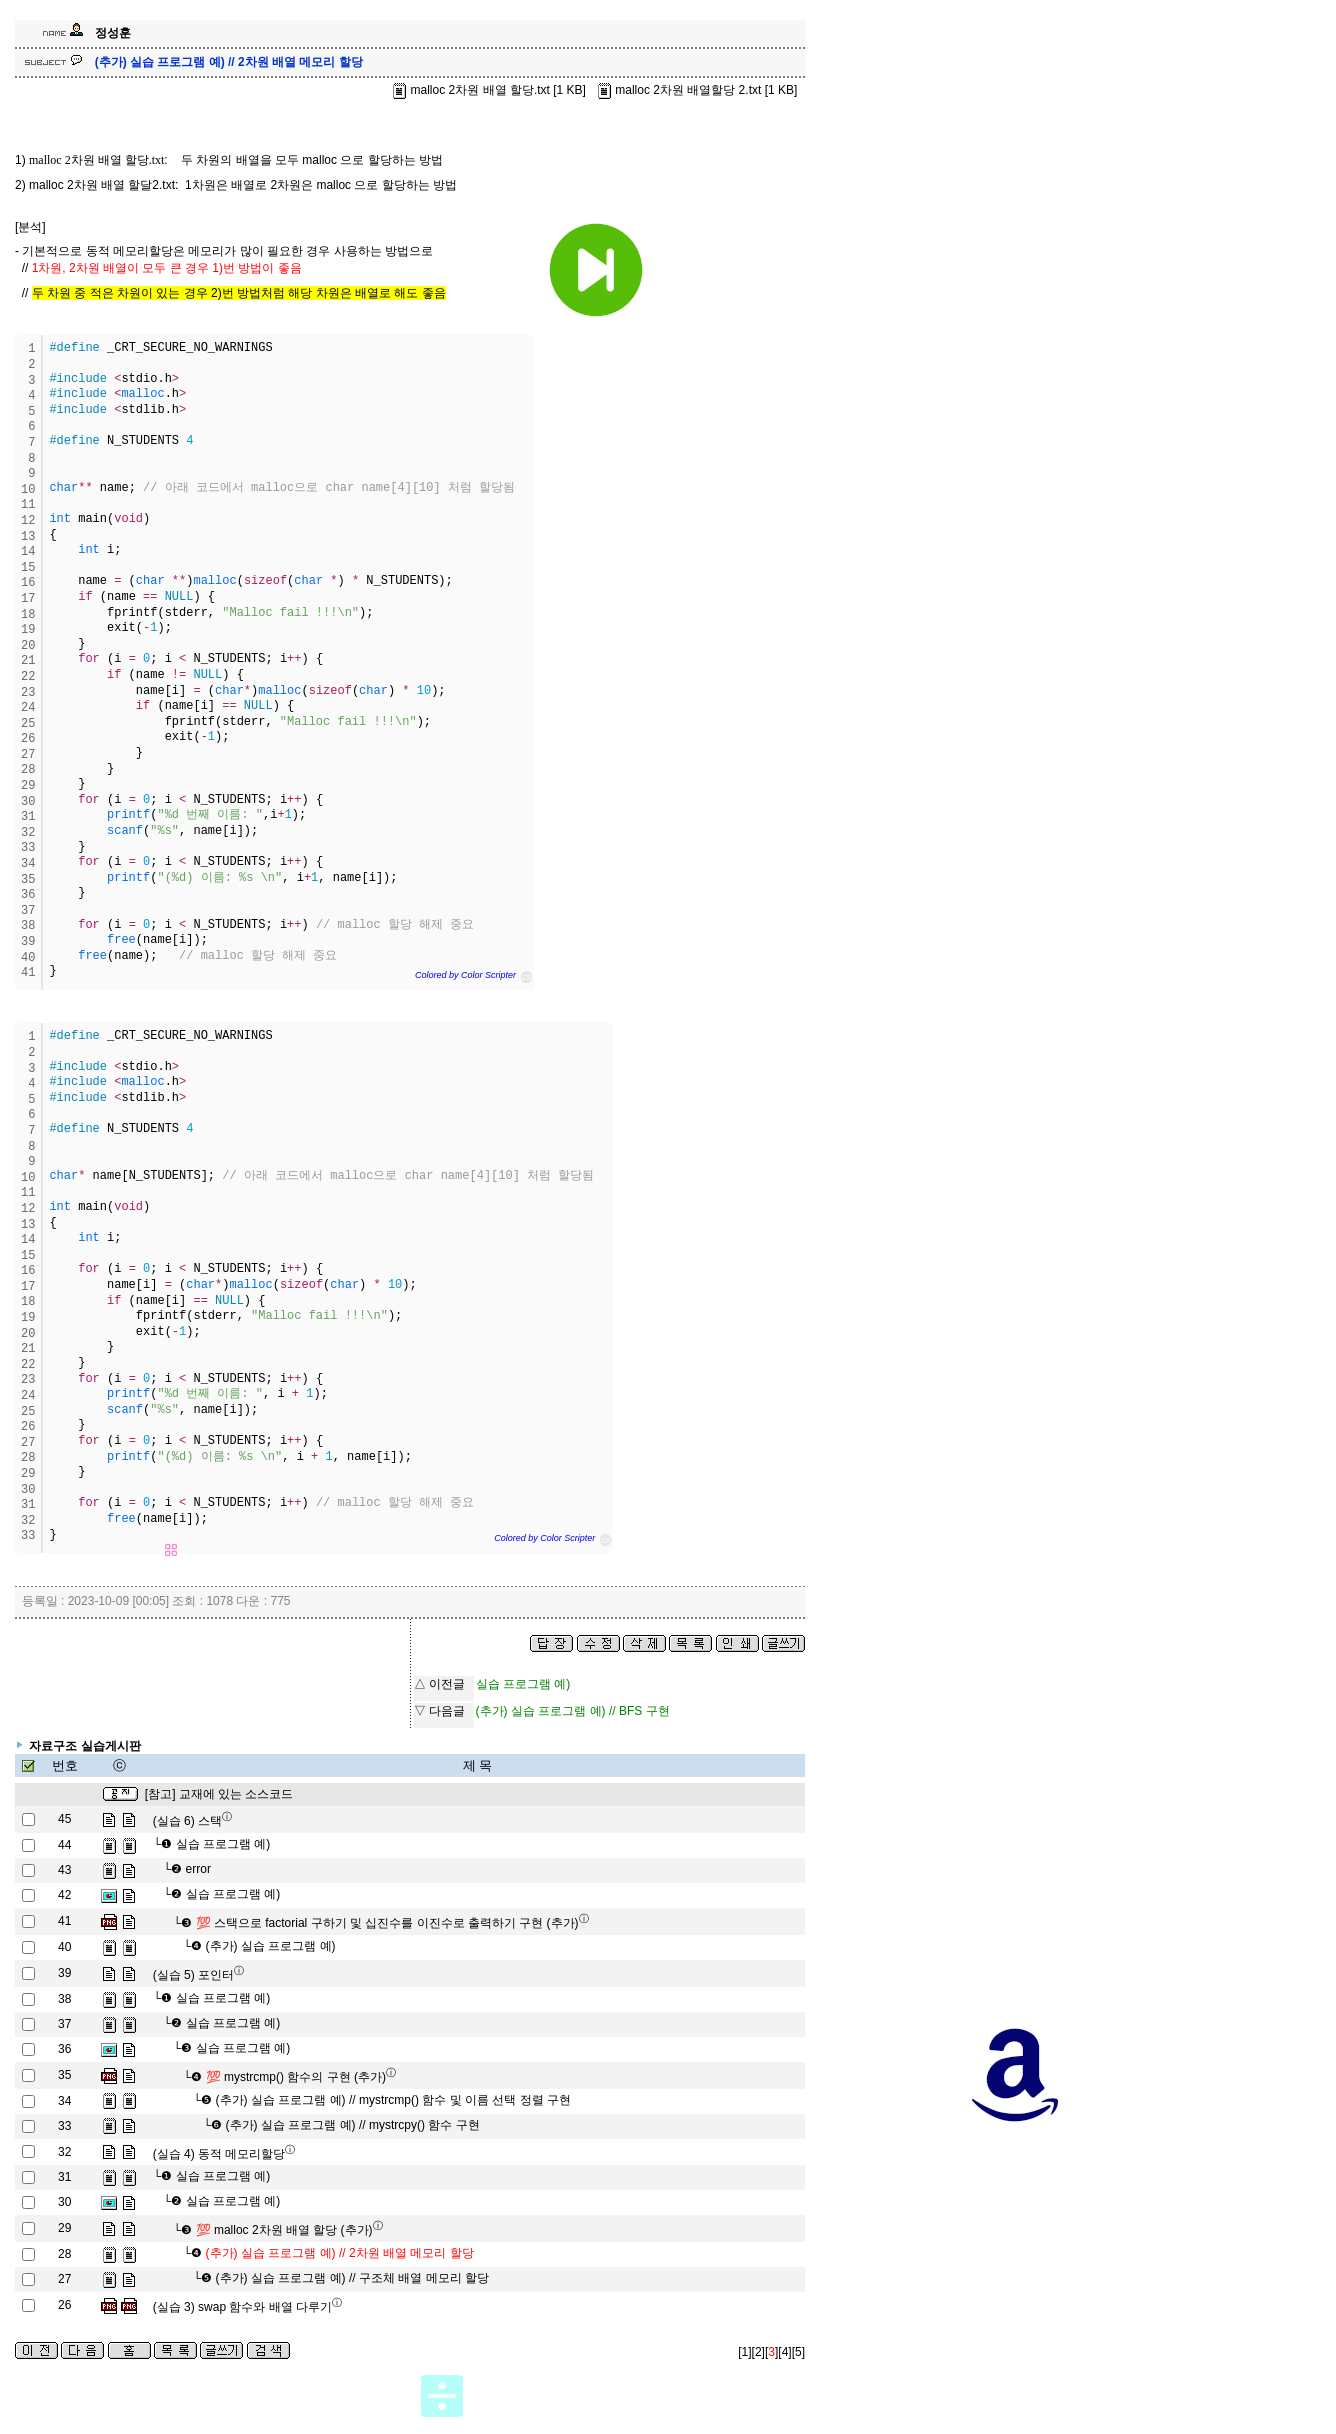  Describe the element at coordinates (171, 1550) in the screenshot. I see `view items in grid layout` at that location.